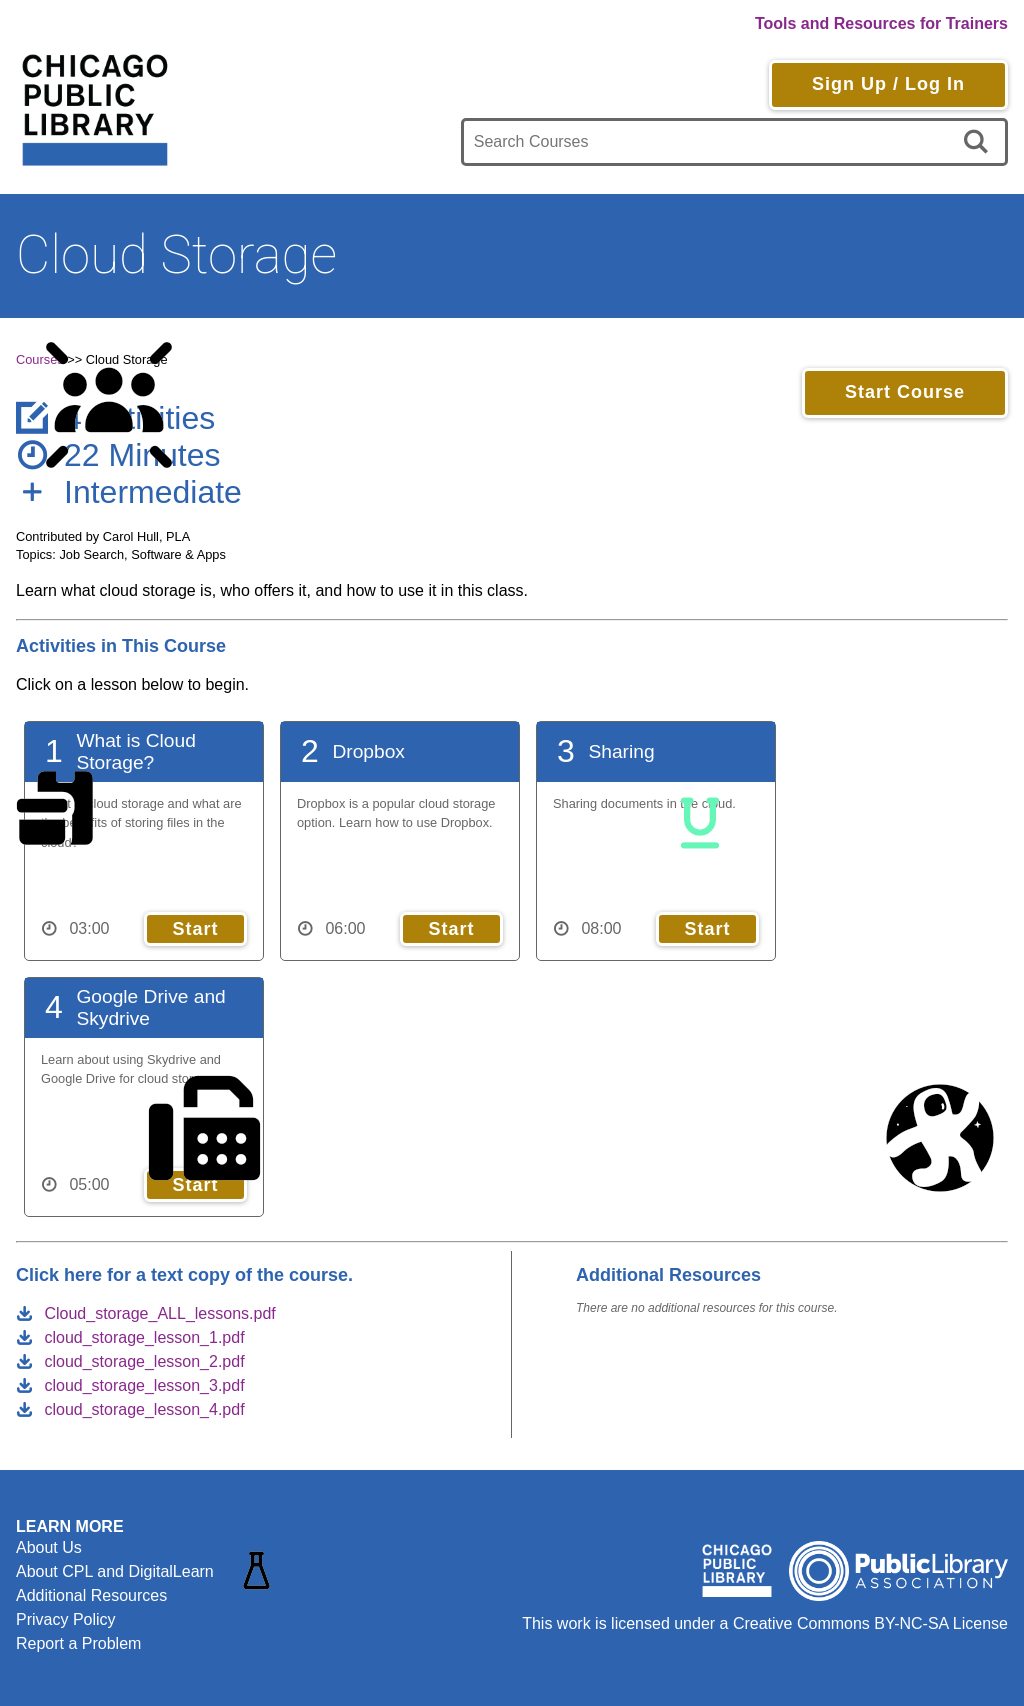 This screenshot has height=1706, width=1024. What do you see at coordinates (256, 1570) in the screenshot?
I see `access science or laboratory features` at bounding box center [256, 1570].